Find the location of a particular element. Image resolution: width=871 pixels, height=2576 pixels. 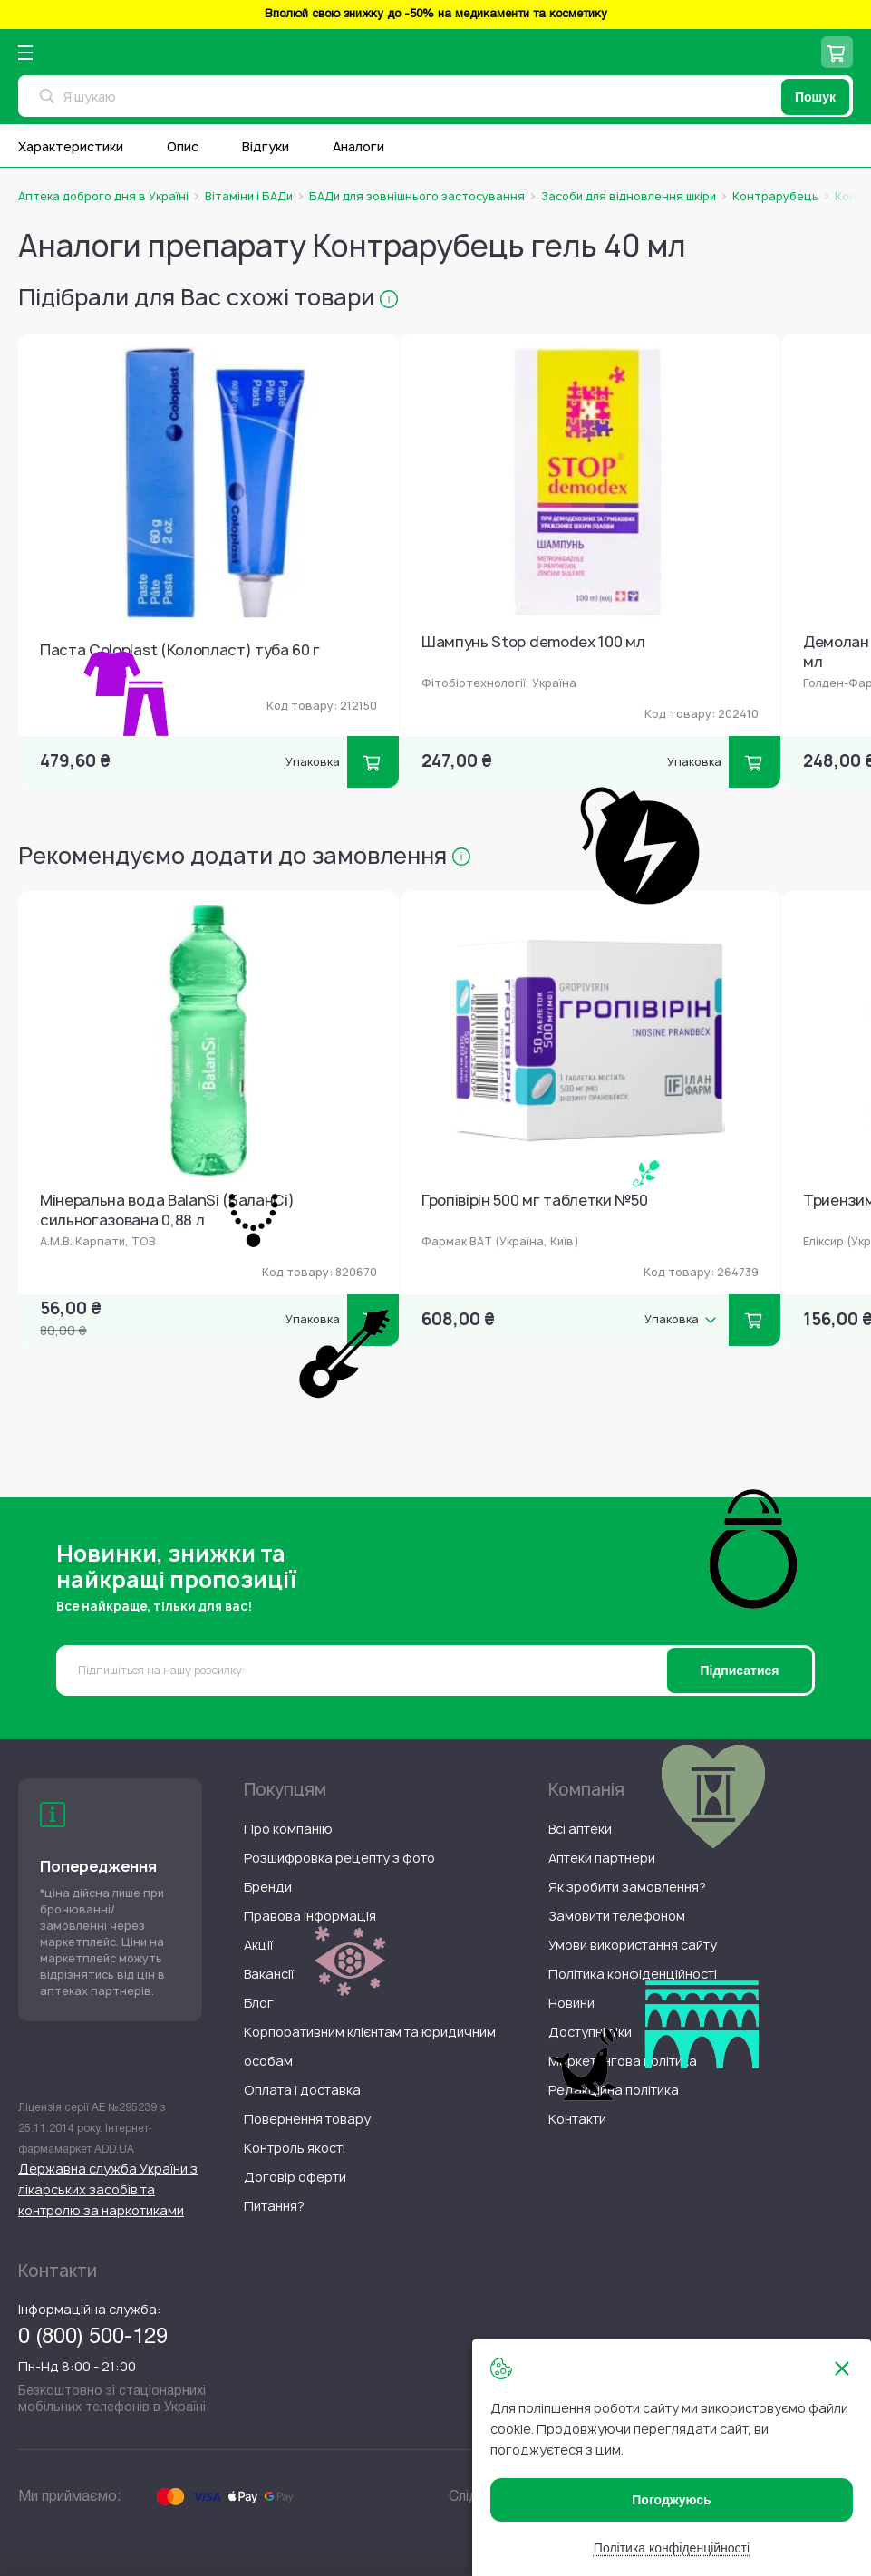

access music or audio settings is located at coordinates (344, 1354).